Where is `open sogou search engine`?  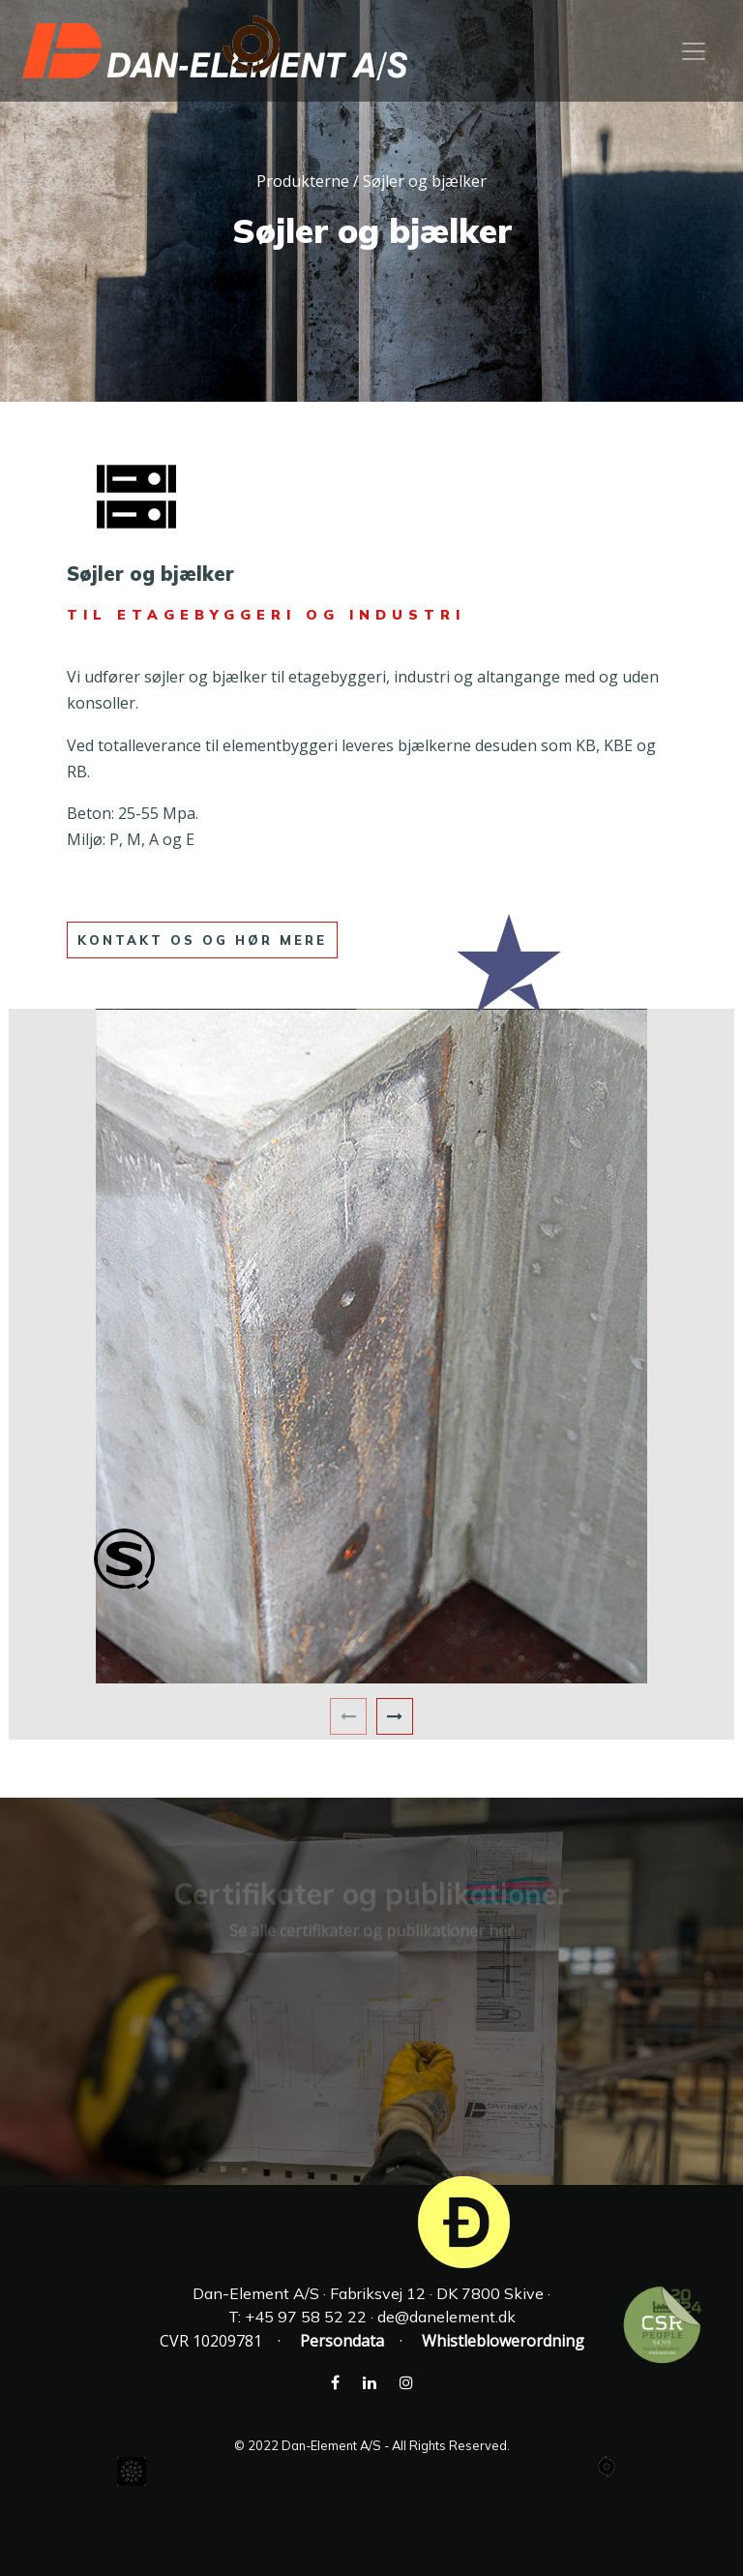 open sogou search engine is located at coordinates (124, 1559).